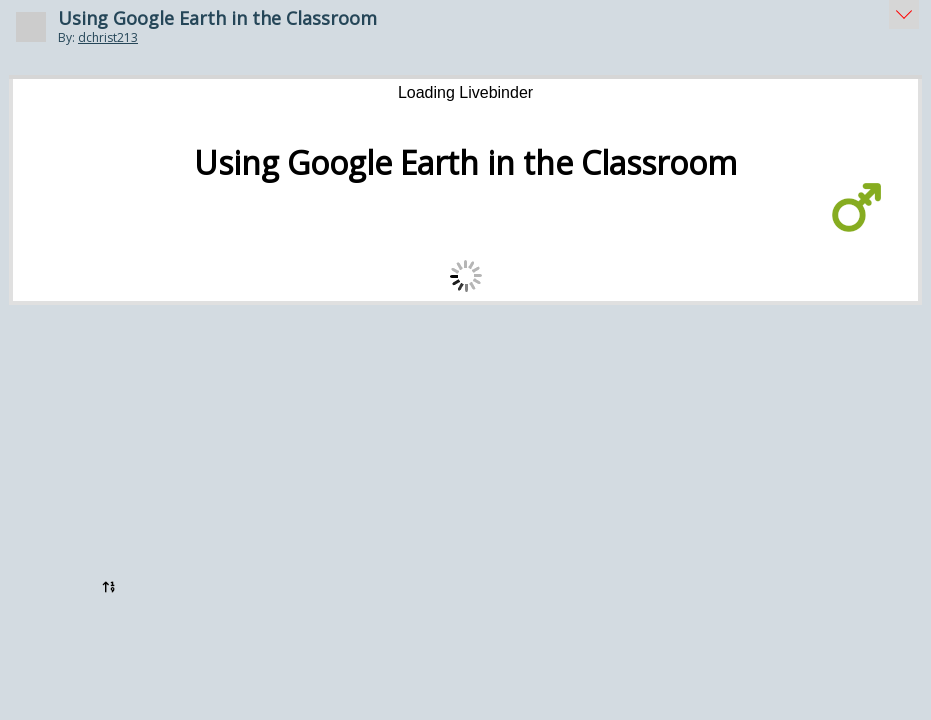  Describe the element at coordinates (109, 587) in the screenshot. I see `sort numerically in ascending order` at that location.